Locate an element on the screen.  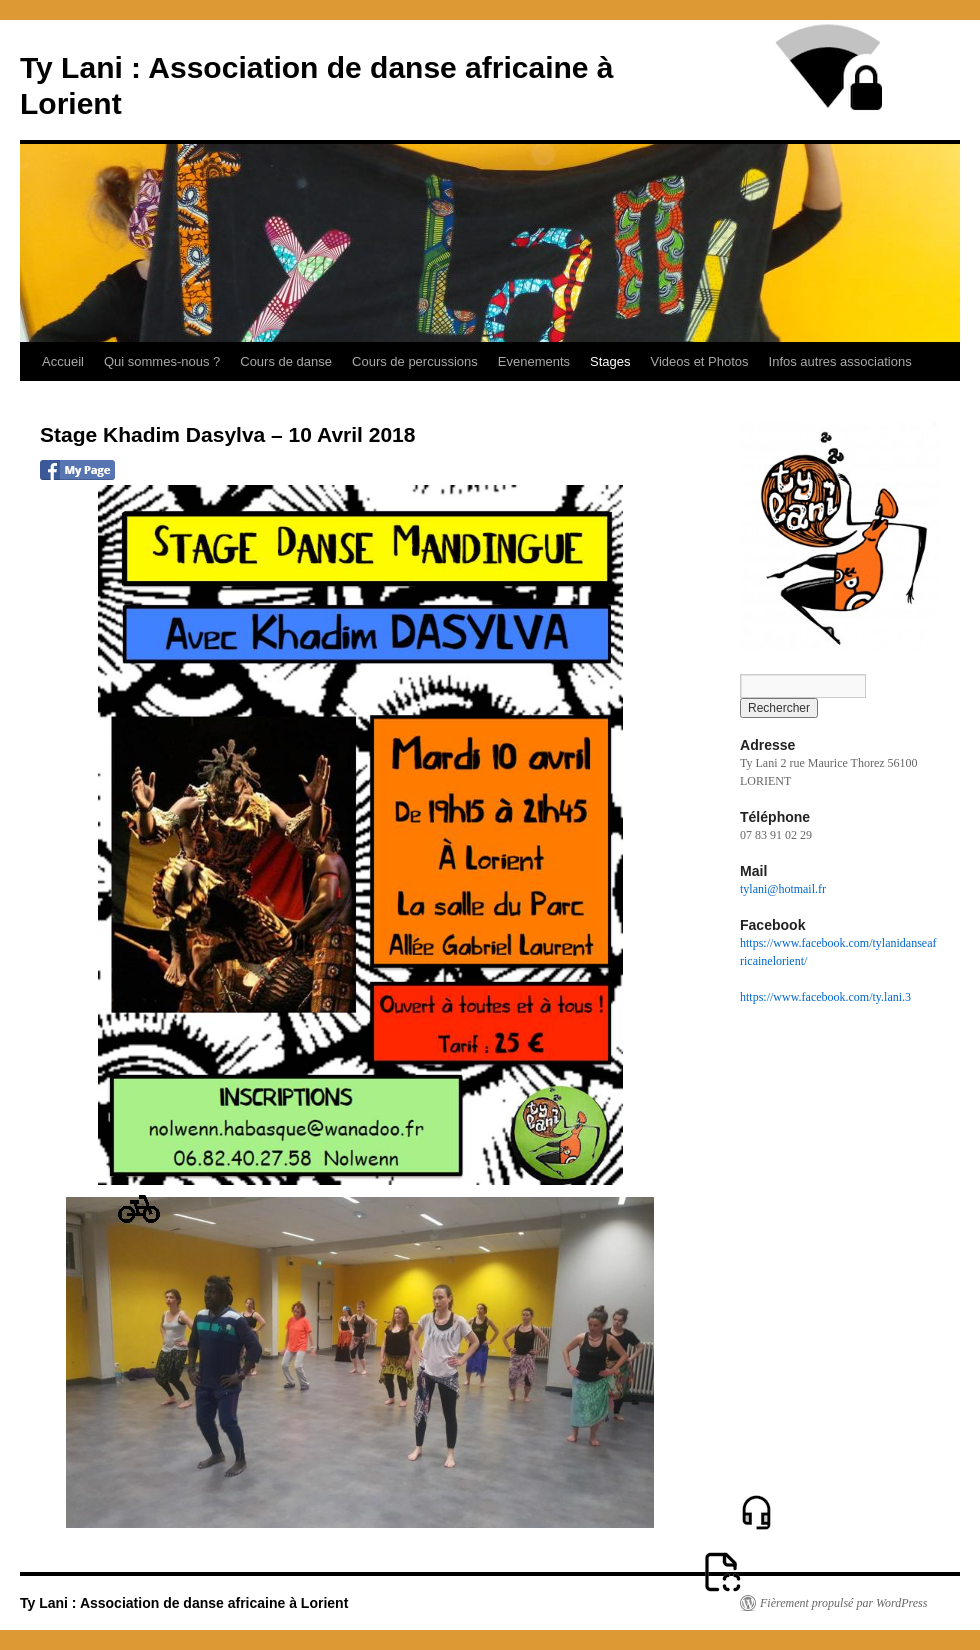
select bicycle as transportation mode is located at coordinates (139, 1209).